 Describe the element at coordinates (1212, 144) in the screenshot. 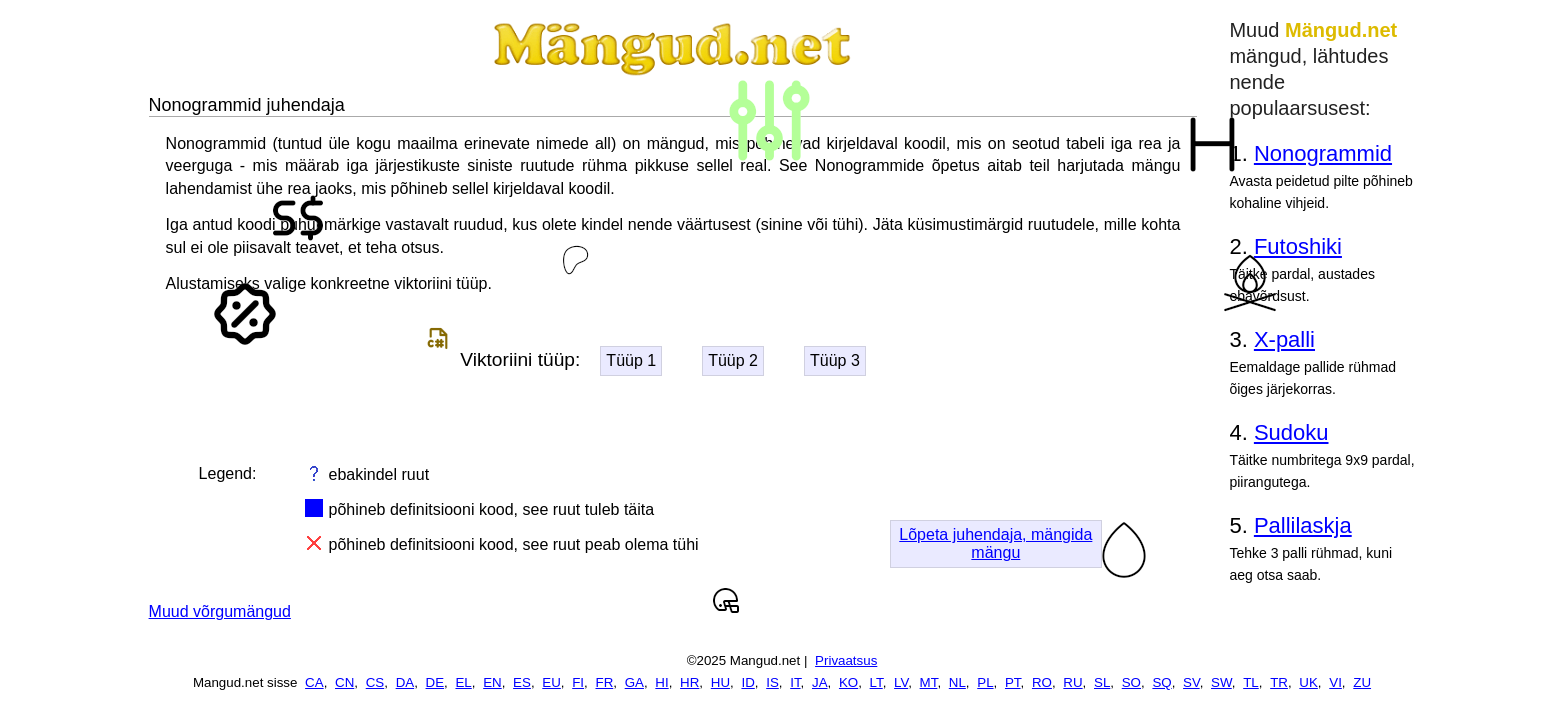

I see `format text as a heading` at that location.